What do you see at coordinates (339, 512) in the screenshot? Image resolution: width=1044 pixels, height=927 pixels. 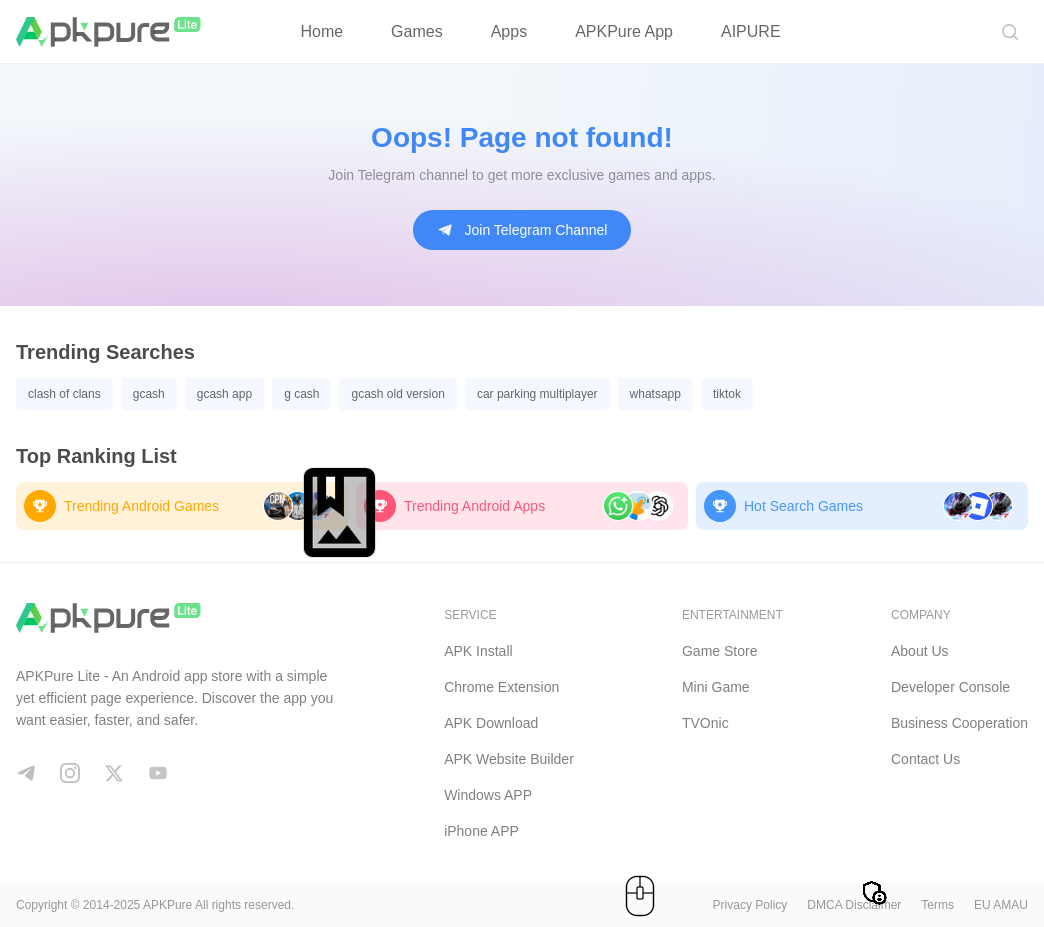 I see `access your photo album` at bounding box center [339, 512].